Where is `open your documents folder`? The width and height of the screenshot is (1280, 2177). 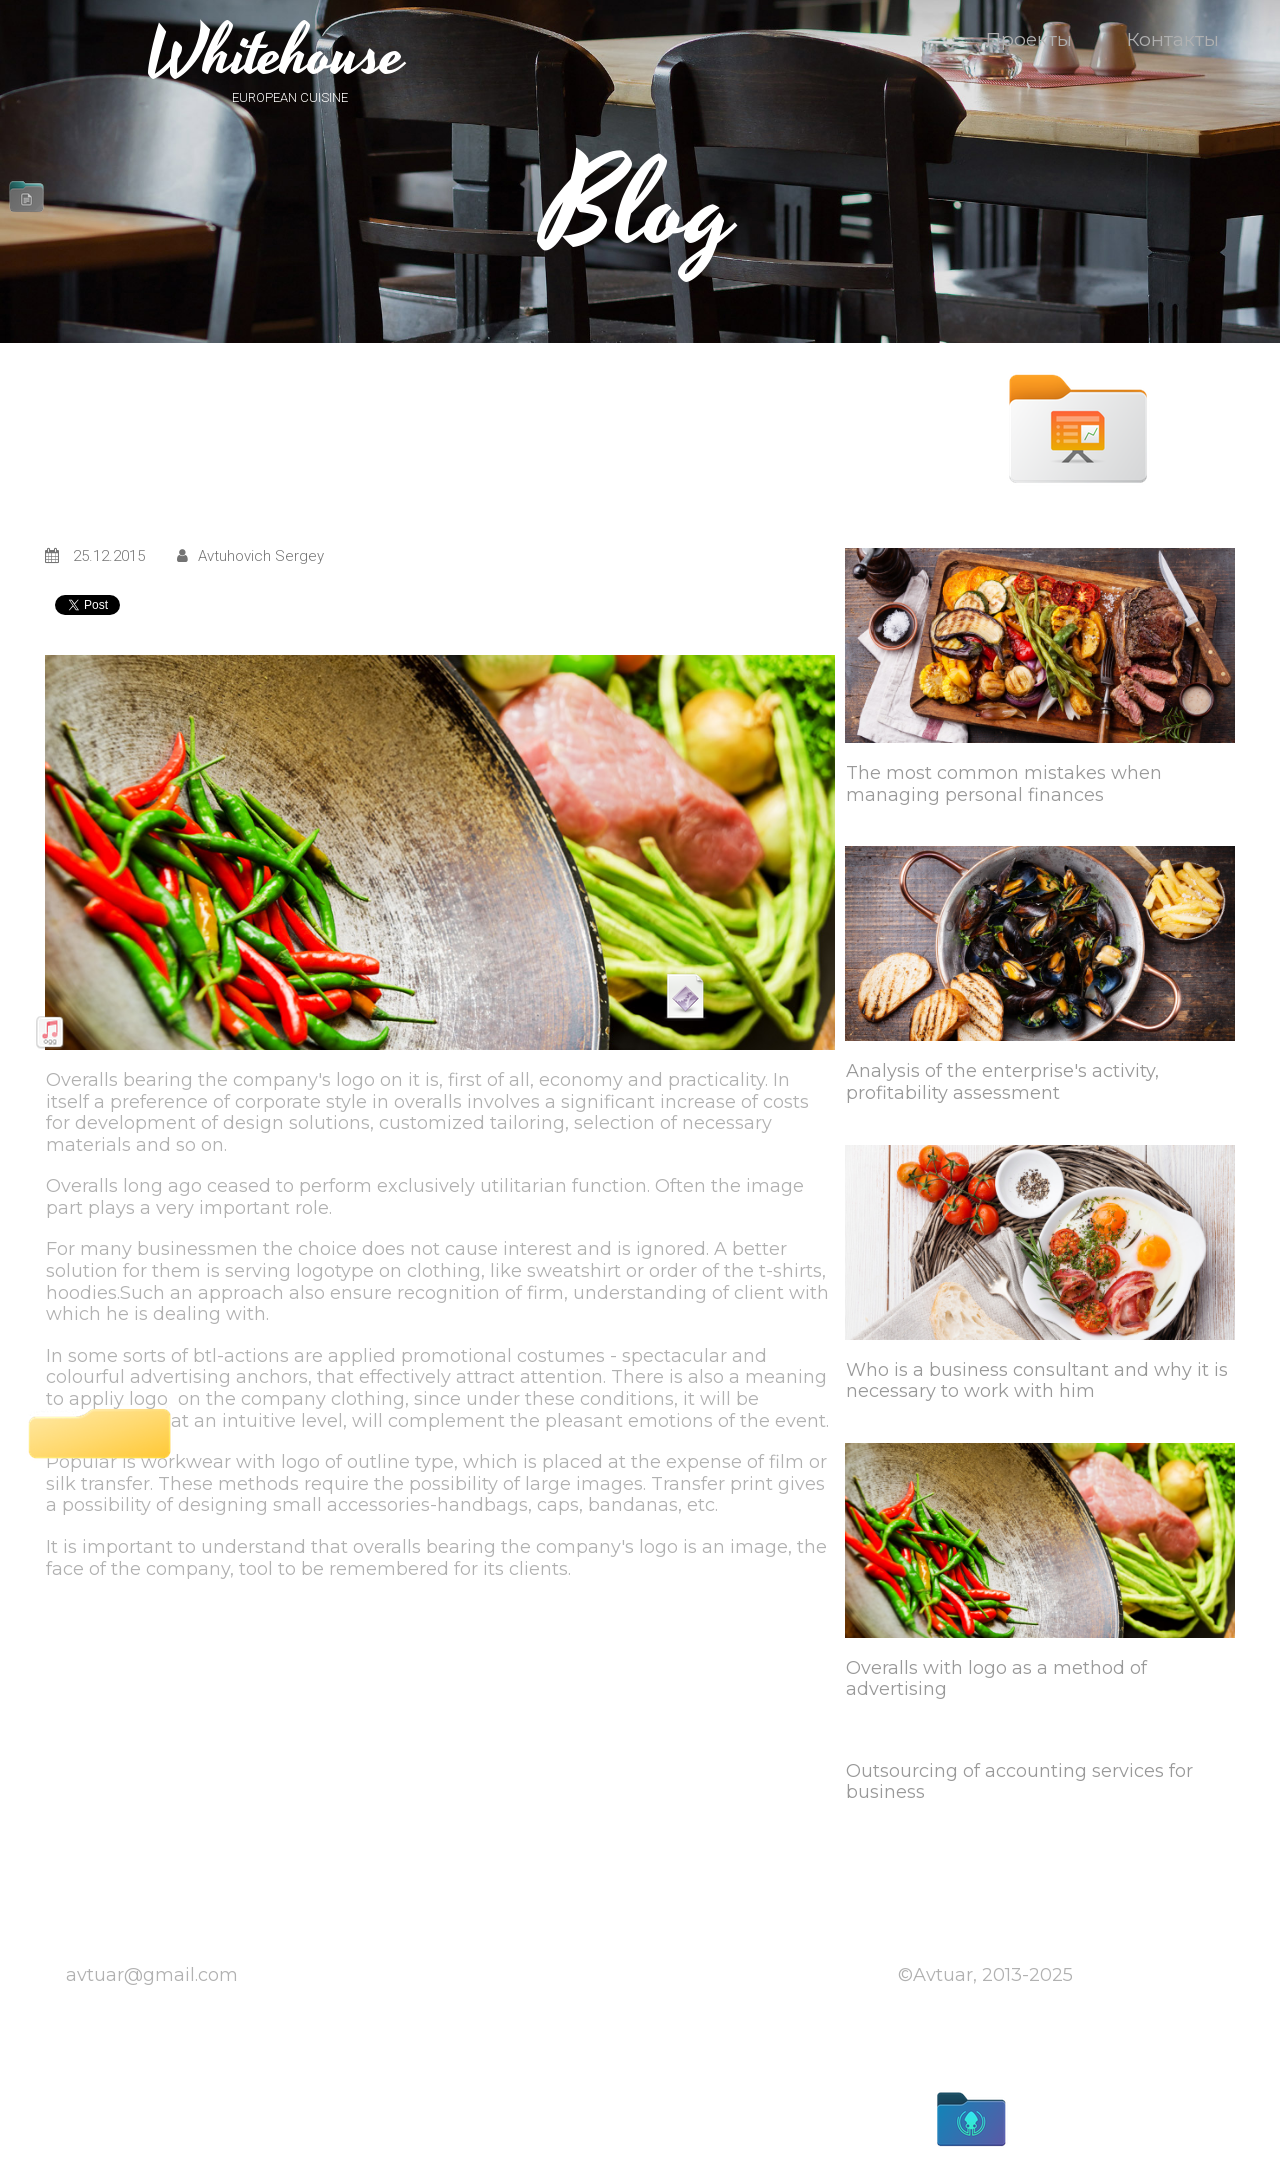
open your documents folder is located at coordinates (26, 196).